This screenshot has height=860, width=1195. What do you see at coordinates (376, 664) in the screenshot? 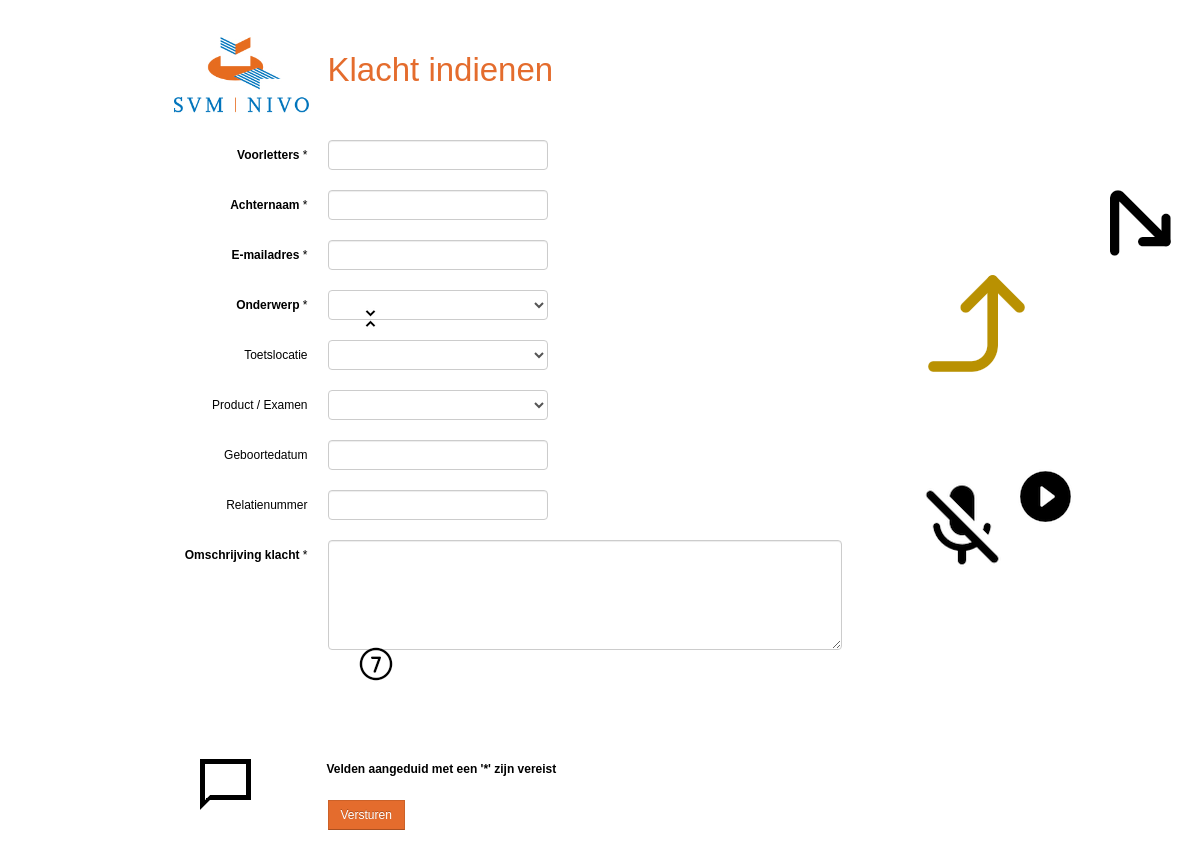
I see `indicates step 7 in a numbered sequence` at bounding box center [376, 664].